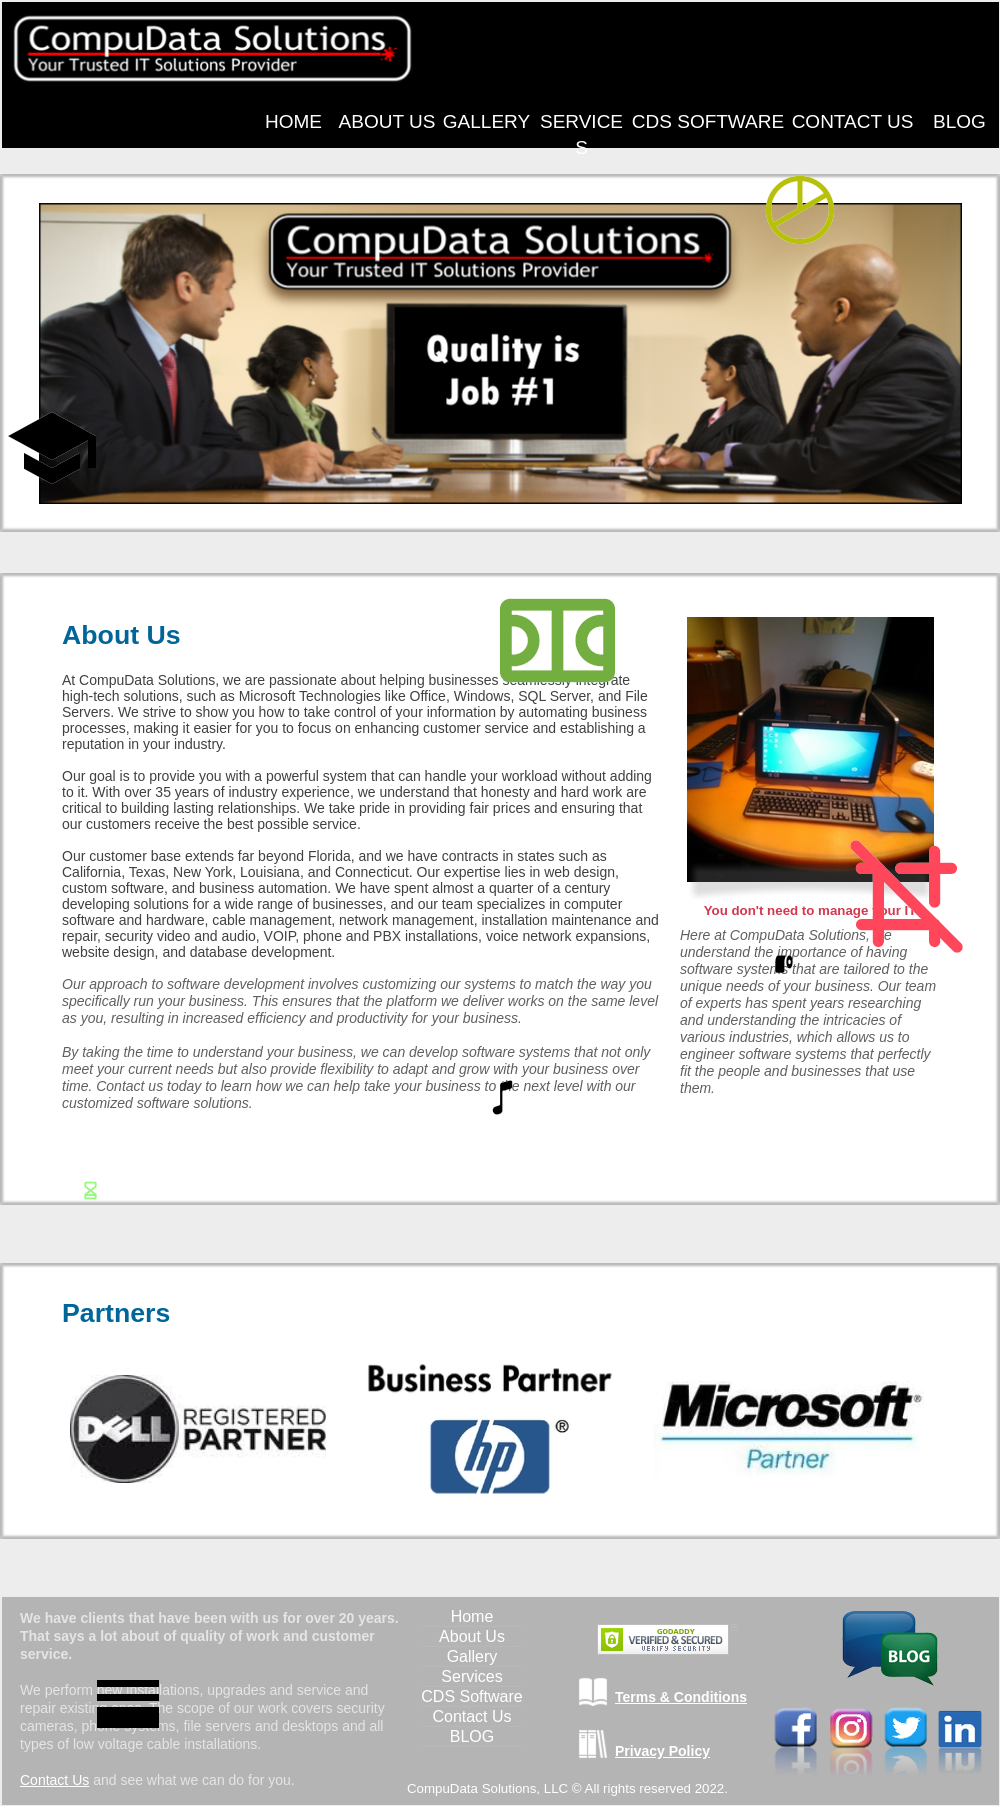 The width and height of the screenshot is (1000, 1806). Describe the element at coordinates (128, 1704) in the screenshot. I see `split view horizontally` at that location.